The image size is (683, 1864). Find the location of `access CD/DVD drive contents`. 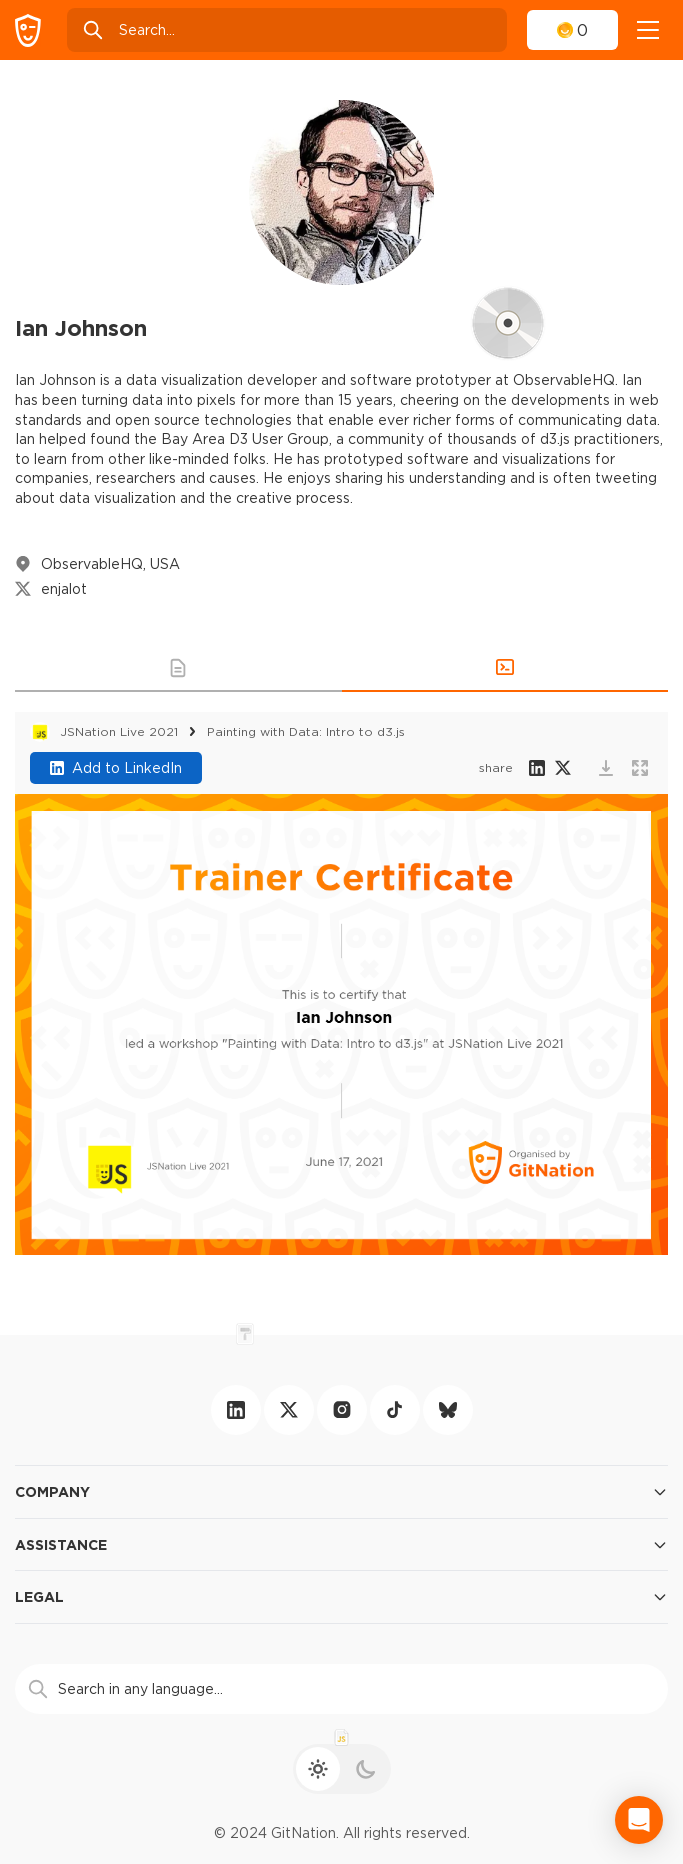

access CD/DVD drive contents is located at coordinates (508, 323).